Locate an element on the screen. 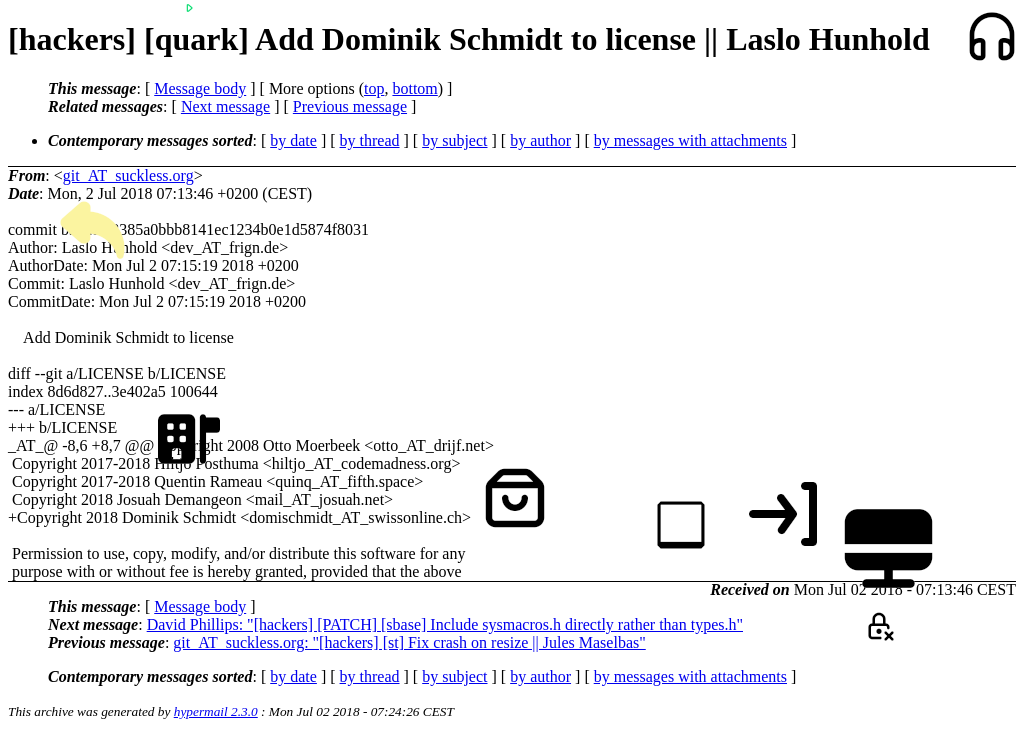  remove or delete a security lock is located at coordinates (879, 626).